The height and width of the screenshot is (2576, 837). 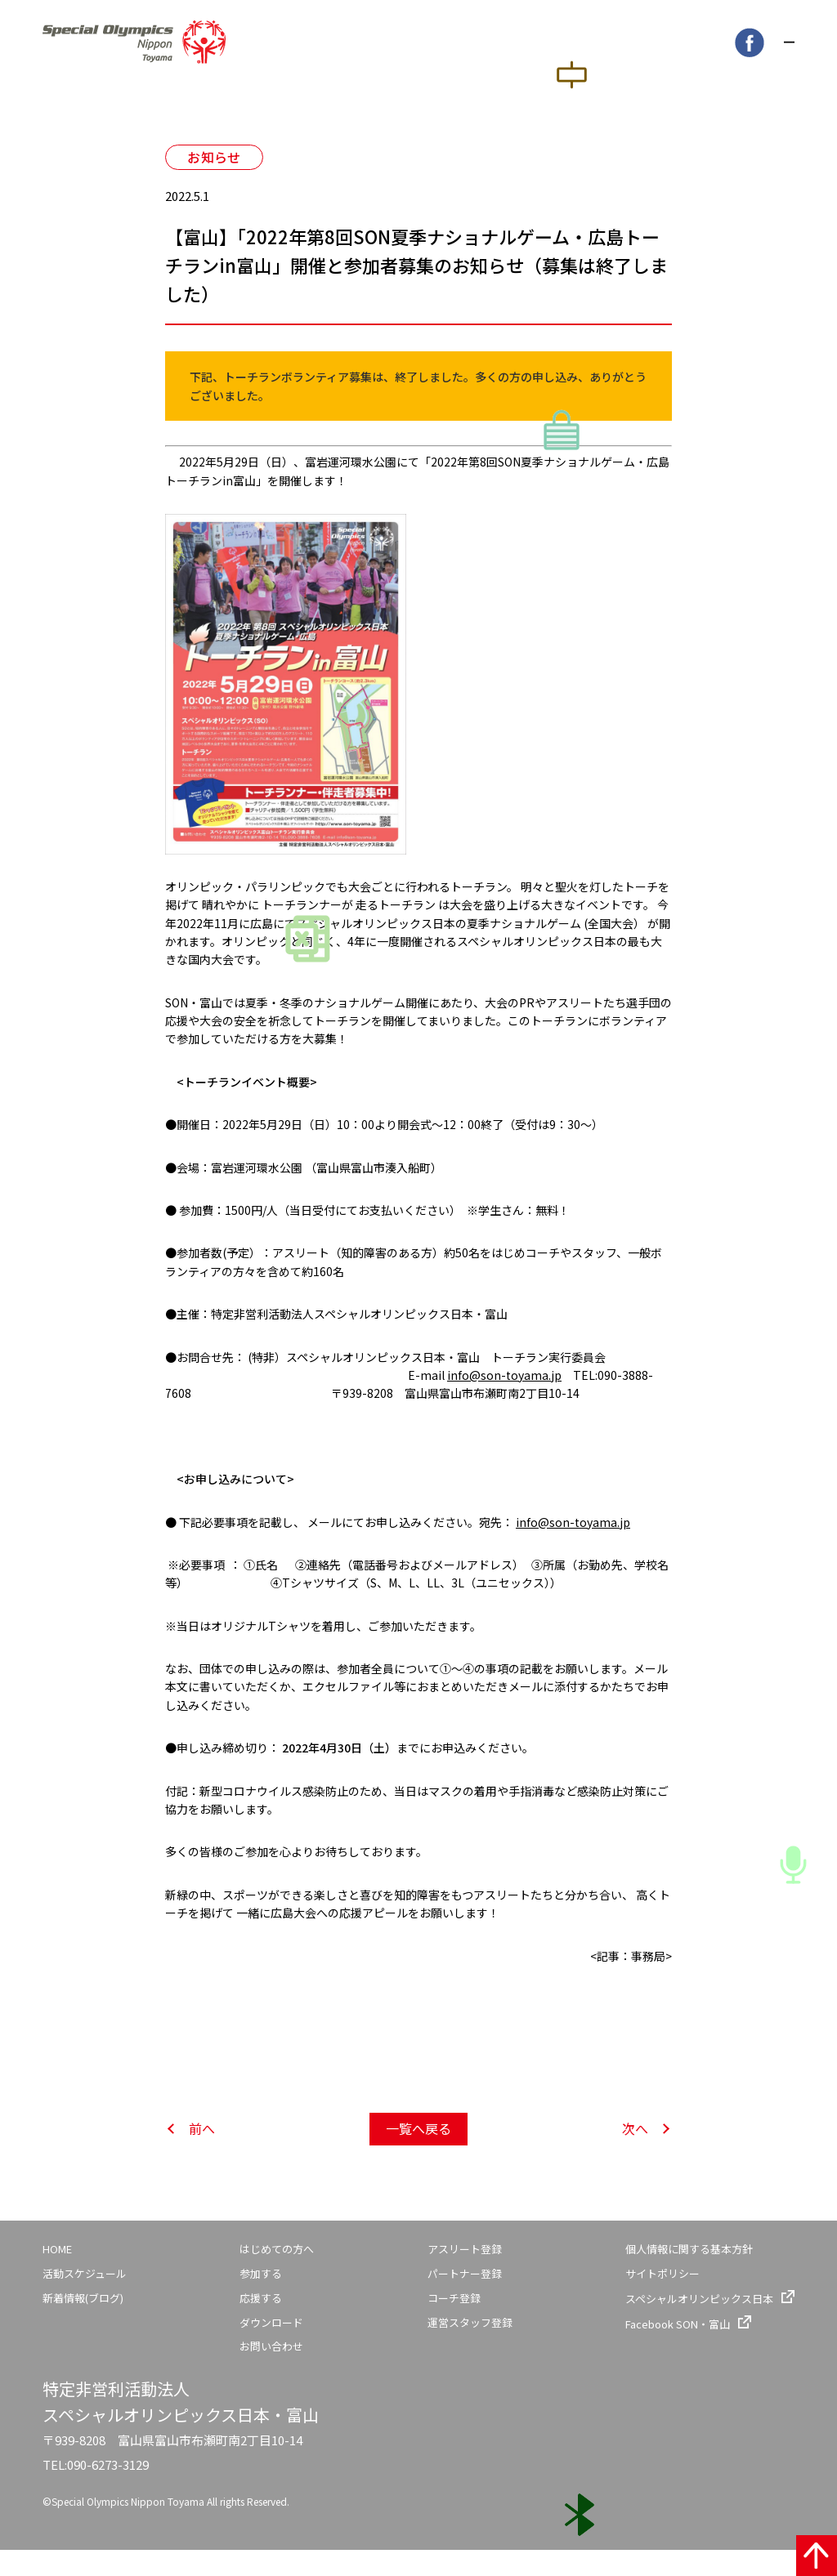 I want to click on open Microsoft Excel, so click(x=310, y=939).